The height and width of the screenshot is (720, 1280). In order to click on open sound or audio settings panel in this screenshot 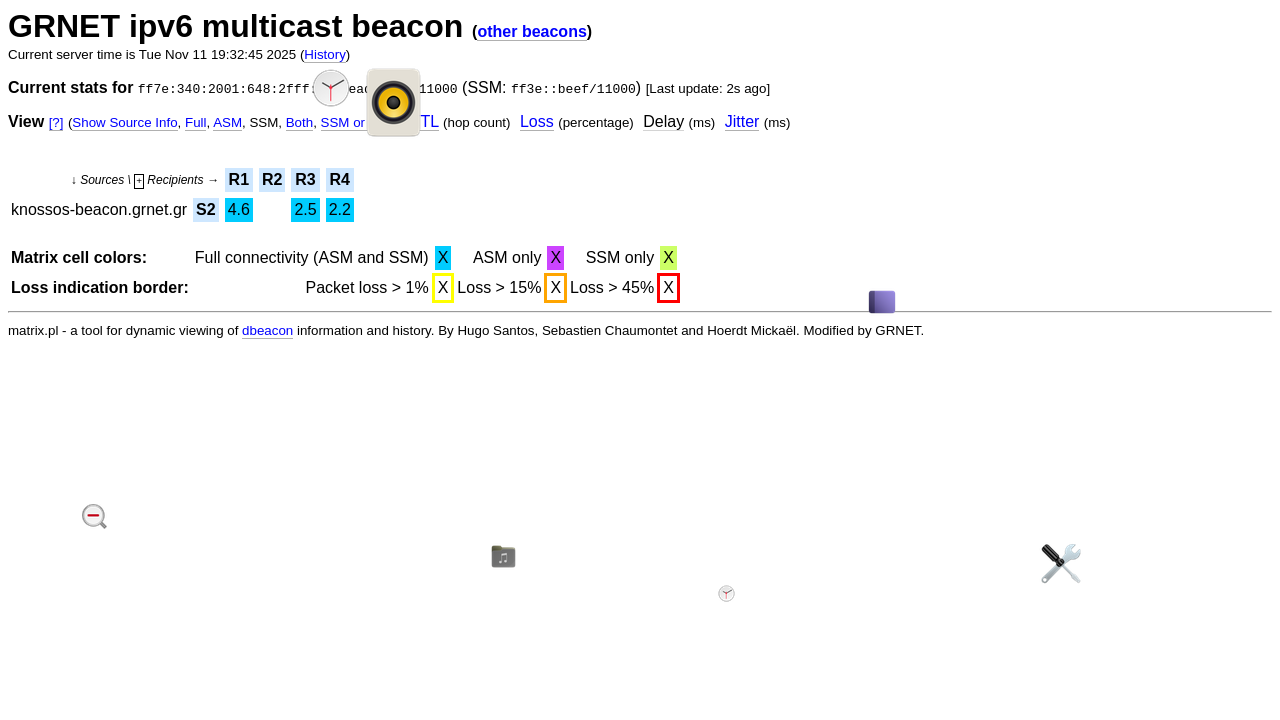, I will do `click(393, 102)`.